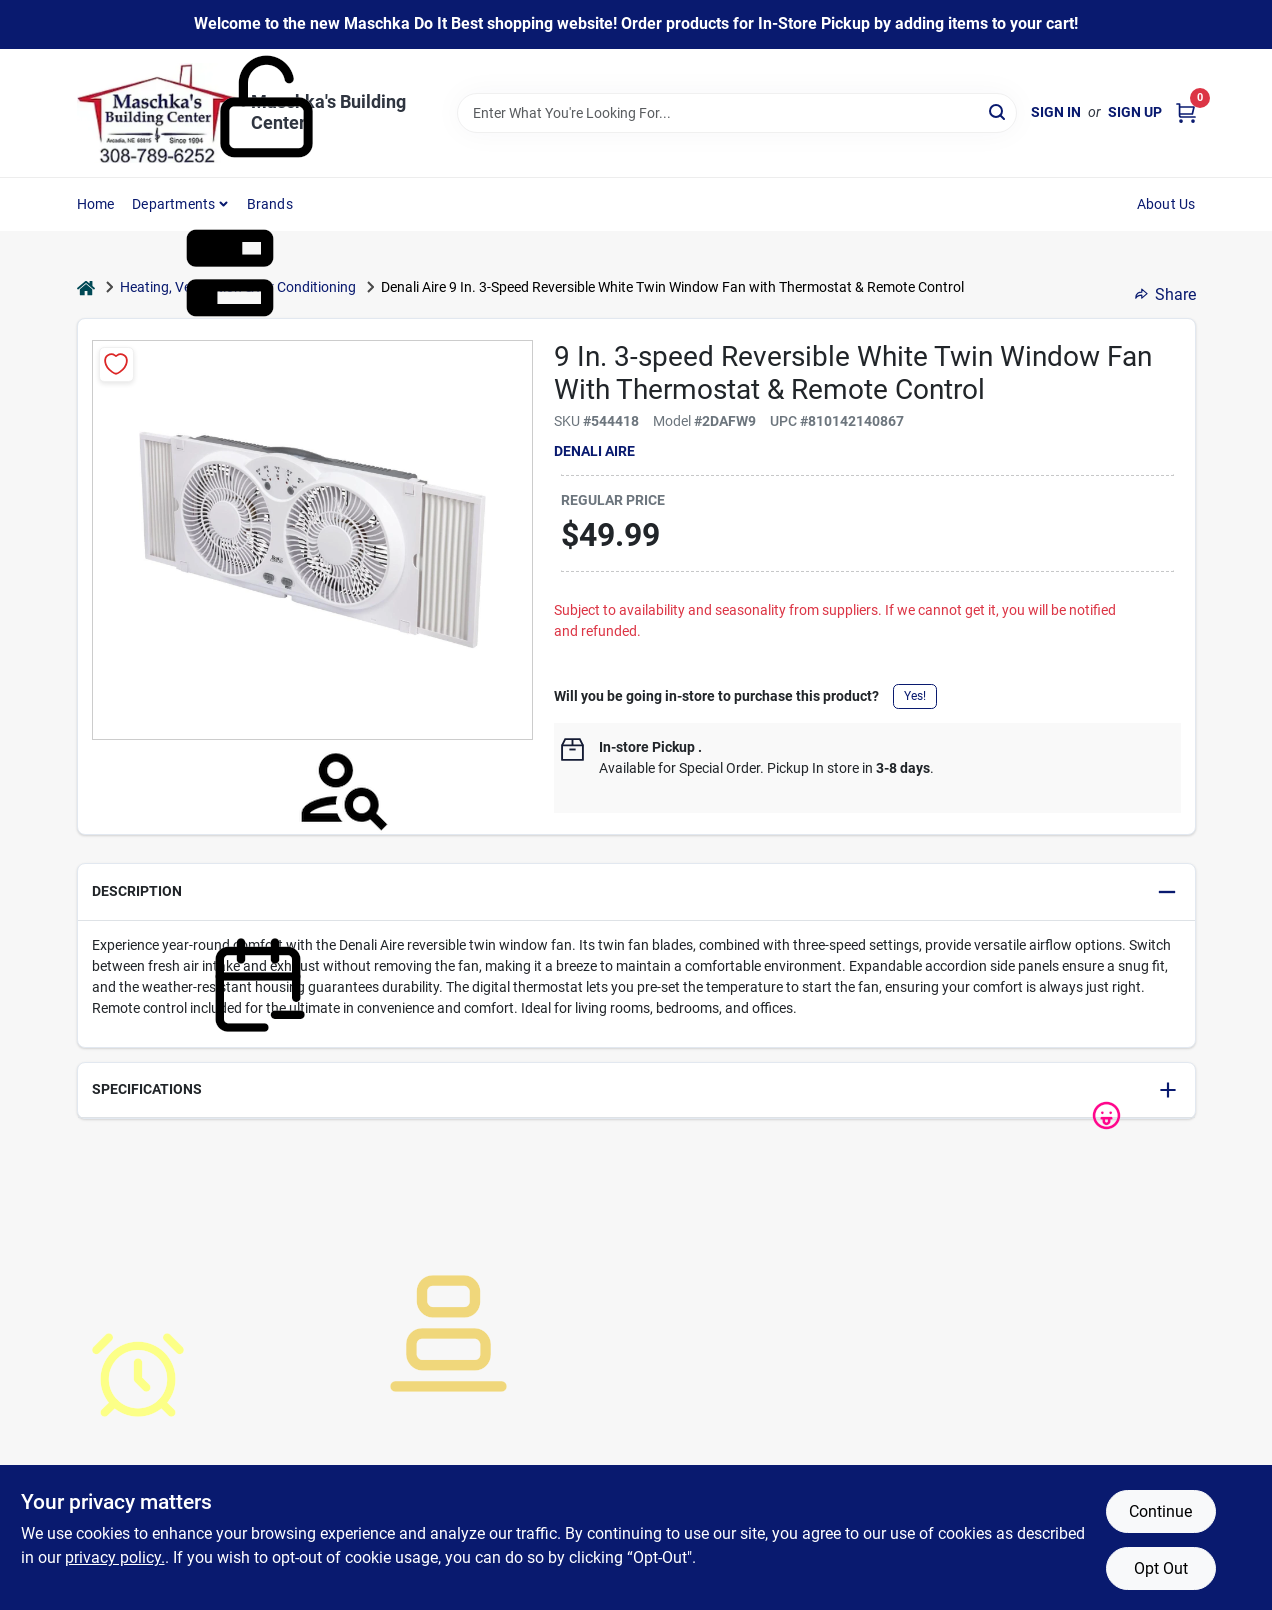  What do you see at coordinates (448, 1333) in the screenshot?
I see `align objects to the bottom edge` at bounding box center [448, 1333].